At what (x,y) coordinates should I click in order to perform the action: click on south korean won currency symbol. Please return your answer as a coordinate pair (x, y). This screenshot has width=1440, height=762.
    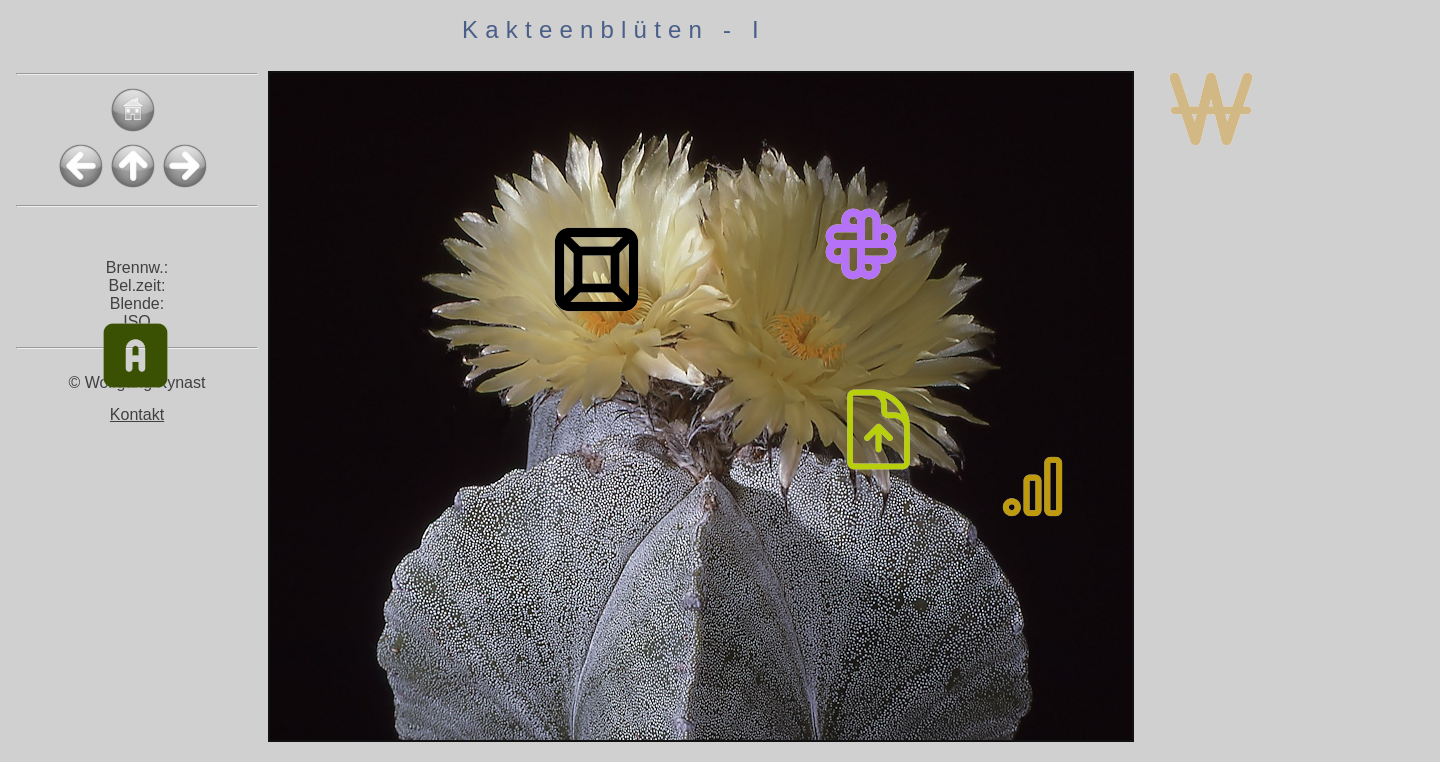
    Looking at the image, I should click on (1211, 109).